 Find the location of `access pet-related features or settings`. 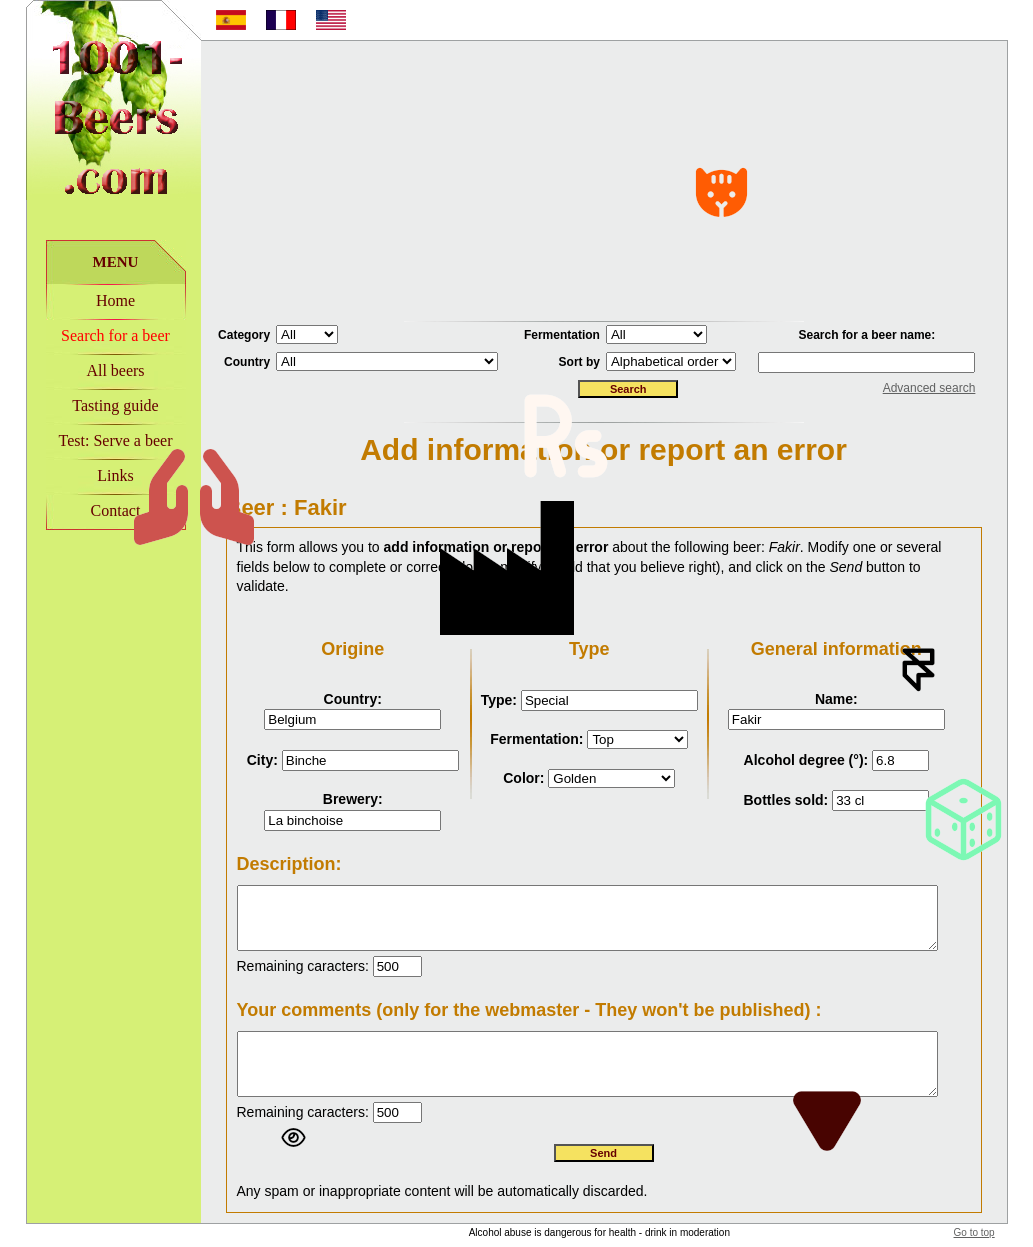

access pet-related features or settings is located at coordinates (721, 191).